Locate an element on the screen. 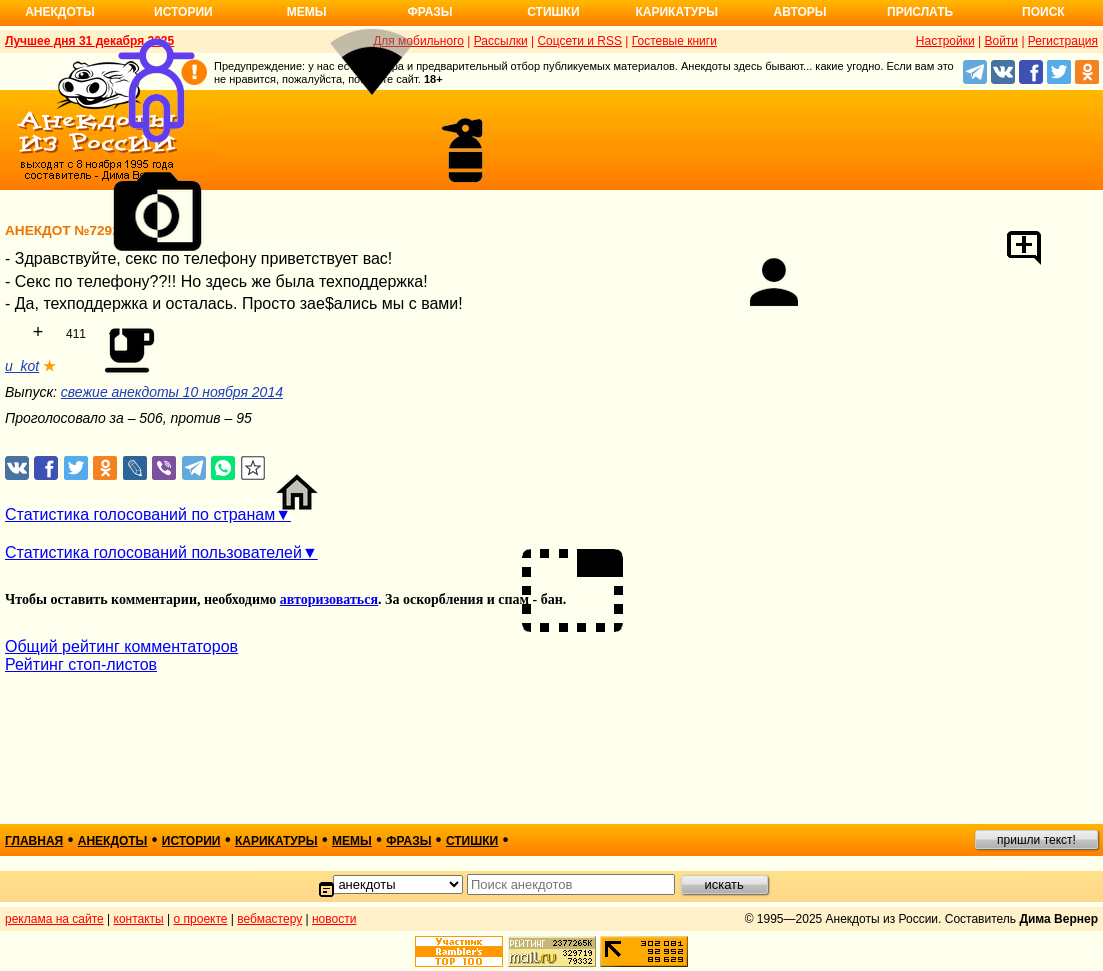 This screenshot has width=1103, height=971. add a new comment is located at coordinates (1024, 248).